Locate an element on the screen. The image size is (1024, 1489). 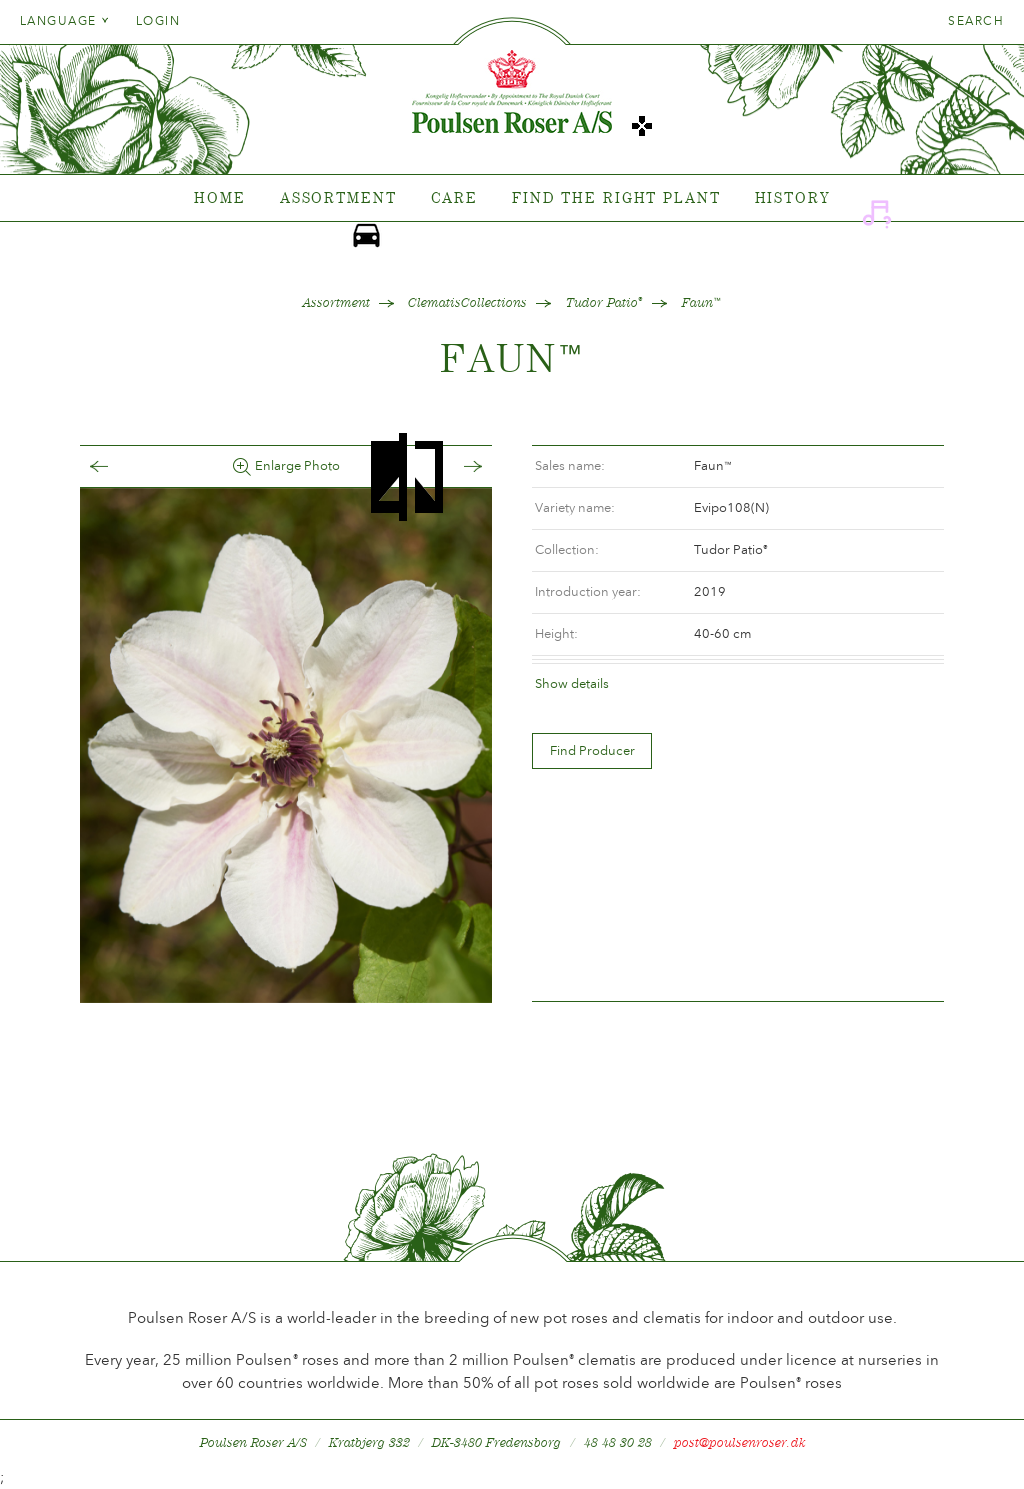
get help identifying a song is located at coordinates (877, 213).